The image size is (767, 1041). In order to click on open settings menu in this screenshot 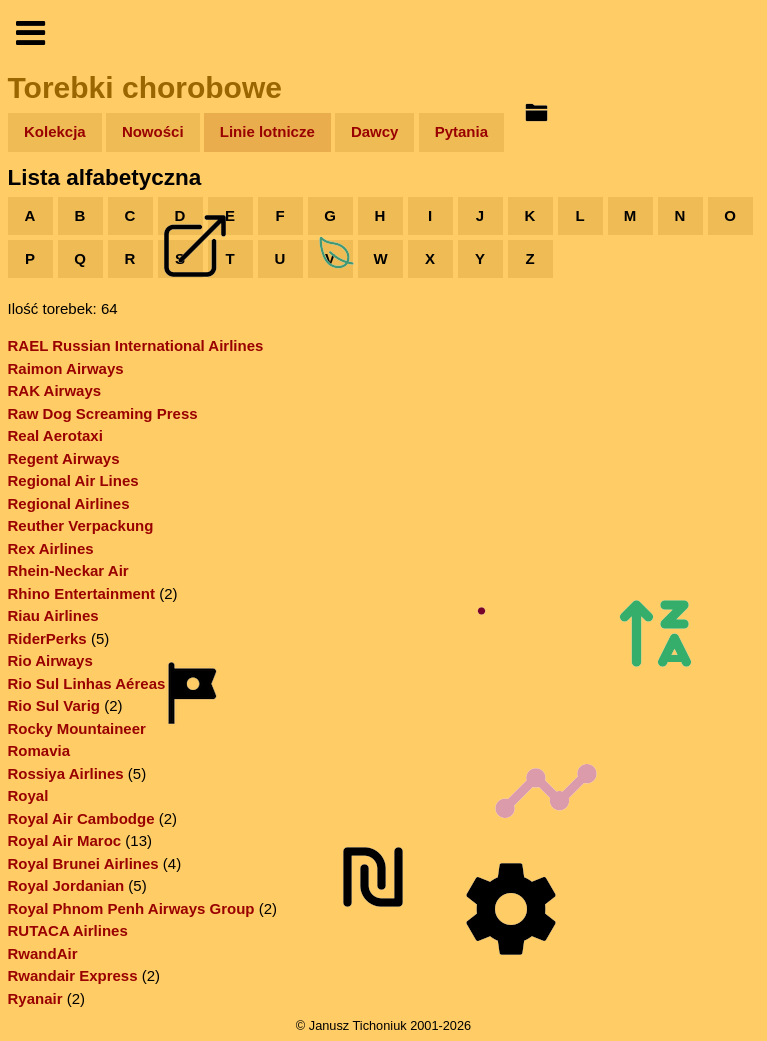, I will do `click(511, 909)`.